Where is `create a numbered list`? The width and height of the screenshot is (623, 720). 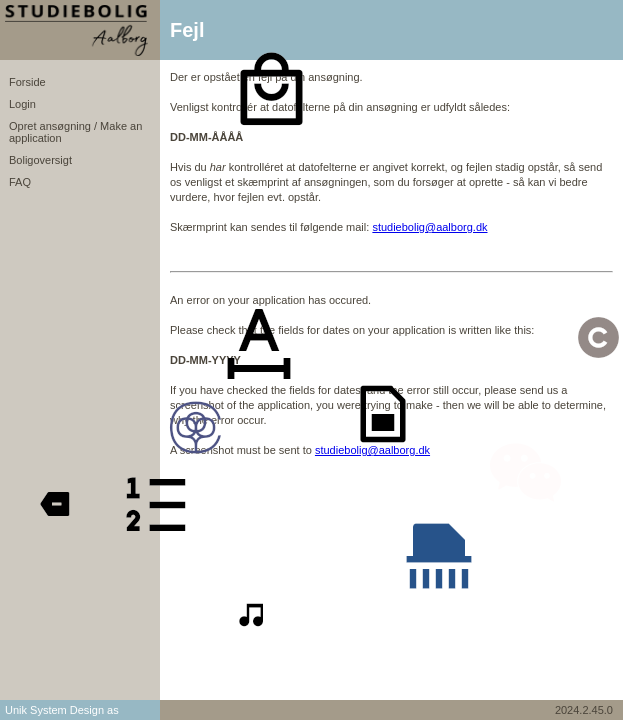
create a numbered list is located at coordinates (156, 505).